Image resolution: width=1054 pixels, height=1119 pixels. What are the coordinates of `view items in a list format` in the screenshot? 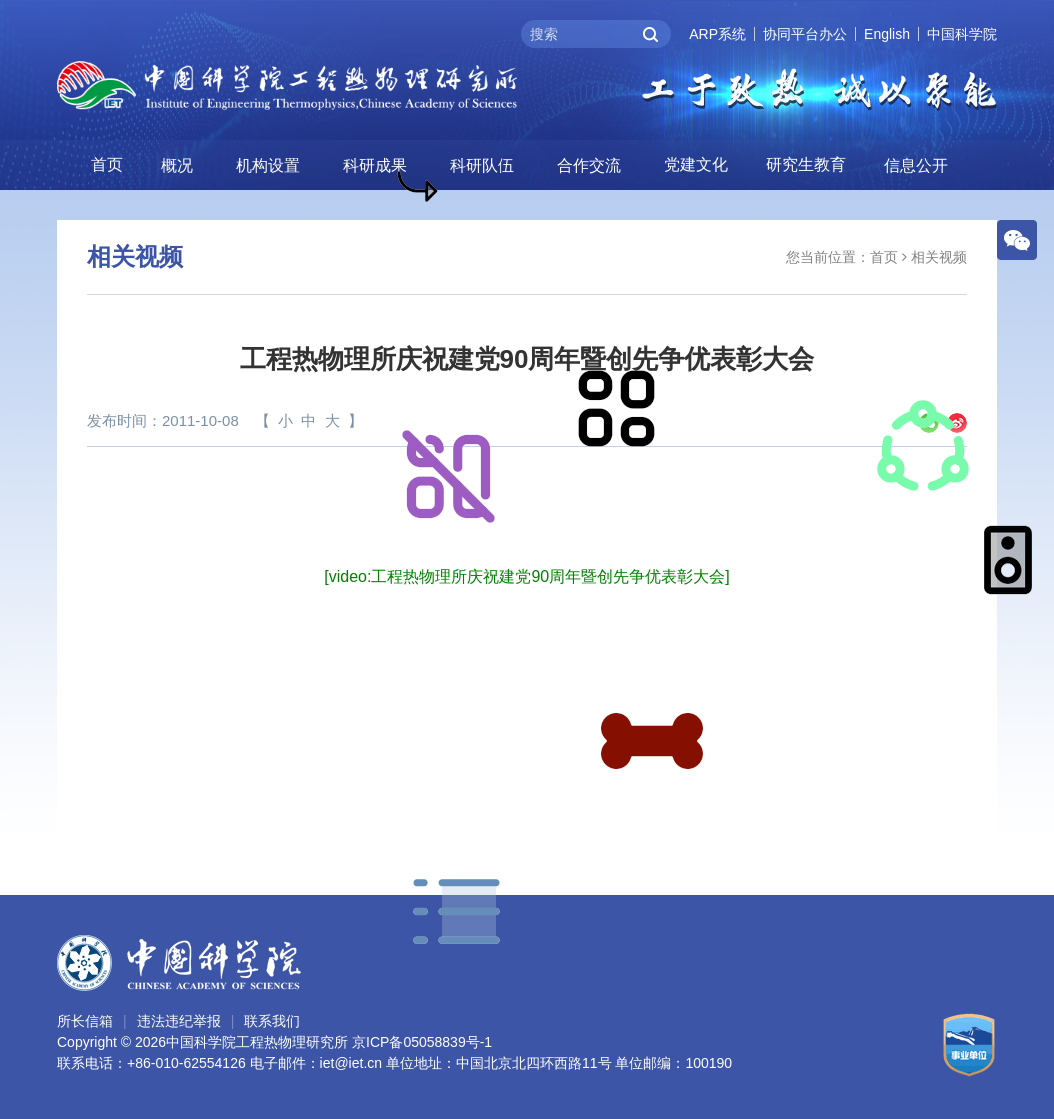 It's located at (456, 911).